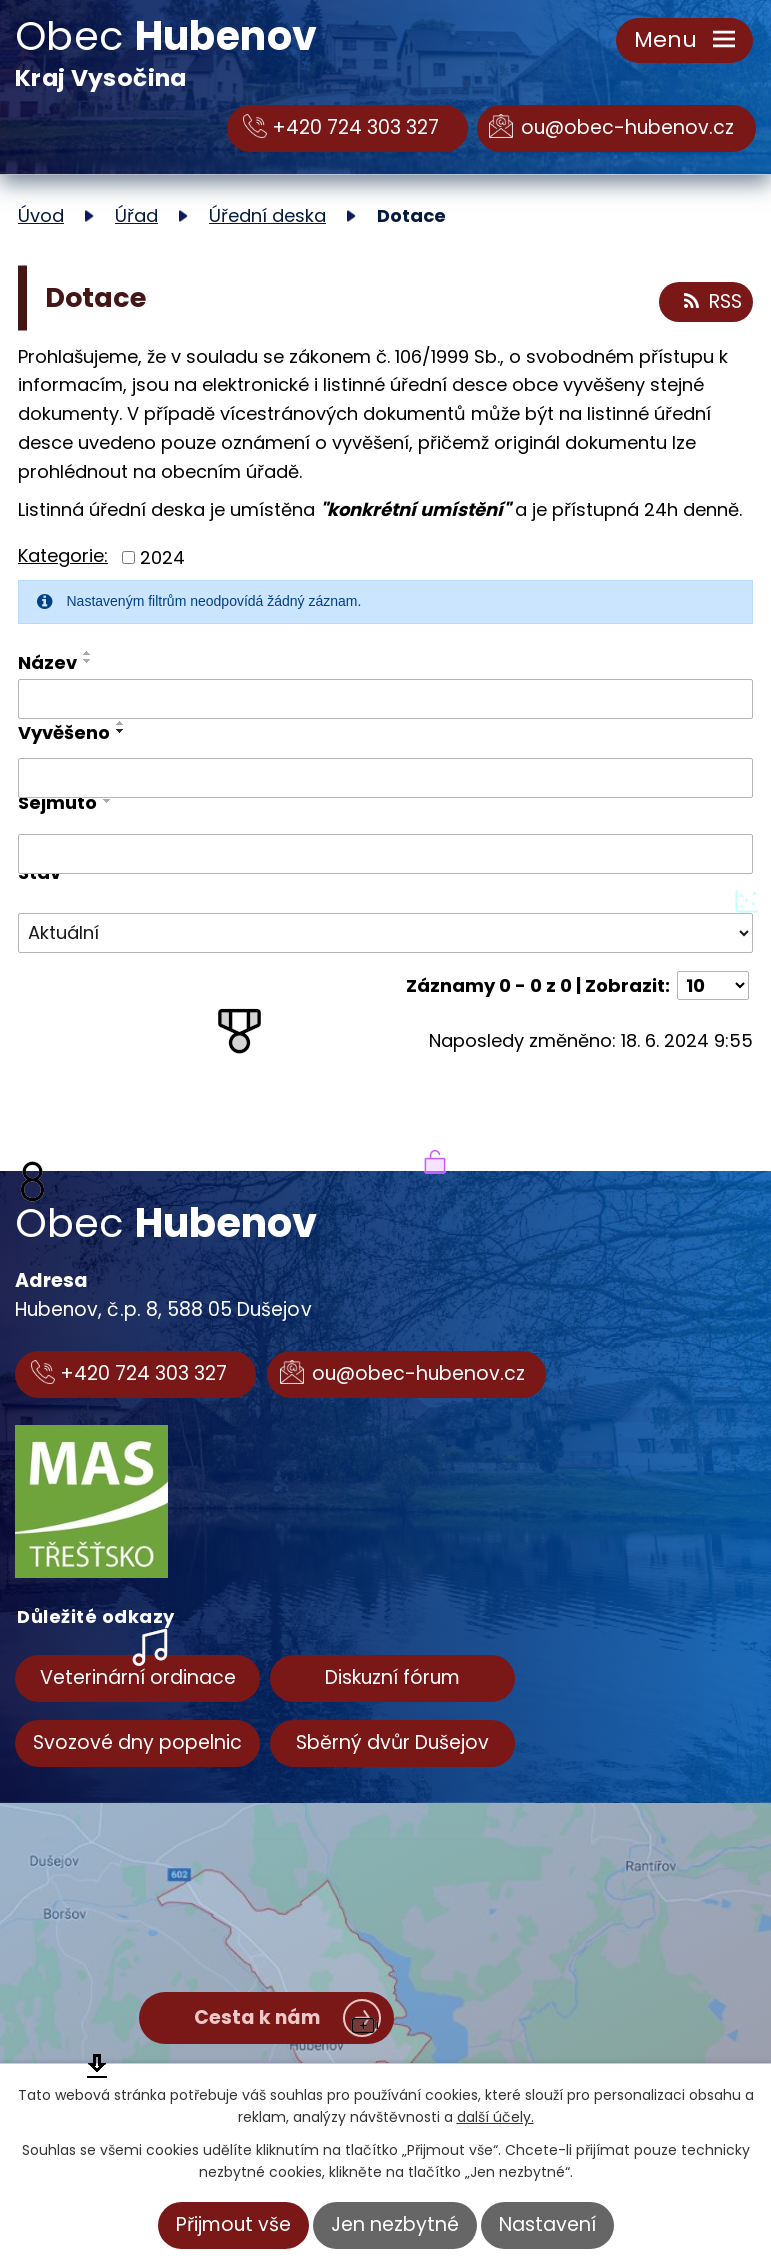 The width and height of the screenshot is (771, 2268). I want to click on access music or audio player, so click(152, 1648).